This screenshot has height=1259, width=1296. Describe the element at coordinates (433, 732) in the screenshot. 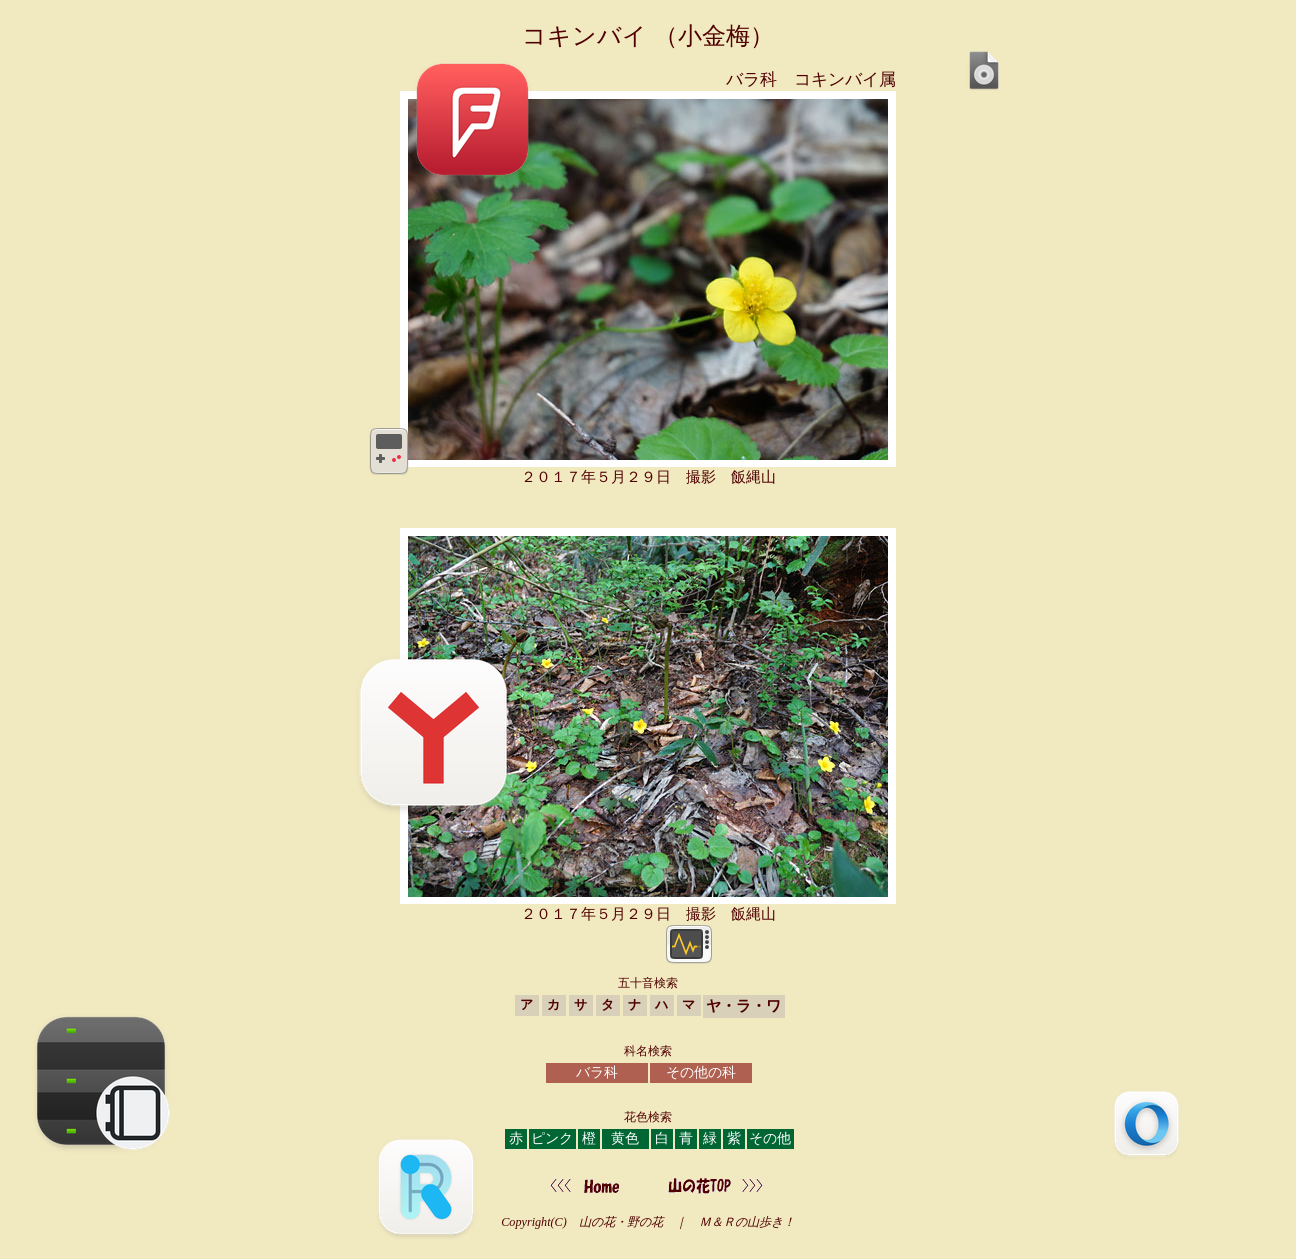

I see `open yandex browser` at that location.